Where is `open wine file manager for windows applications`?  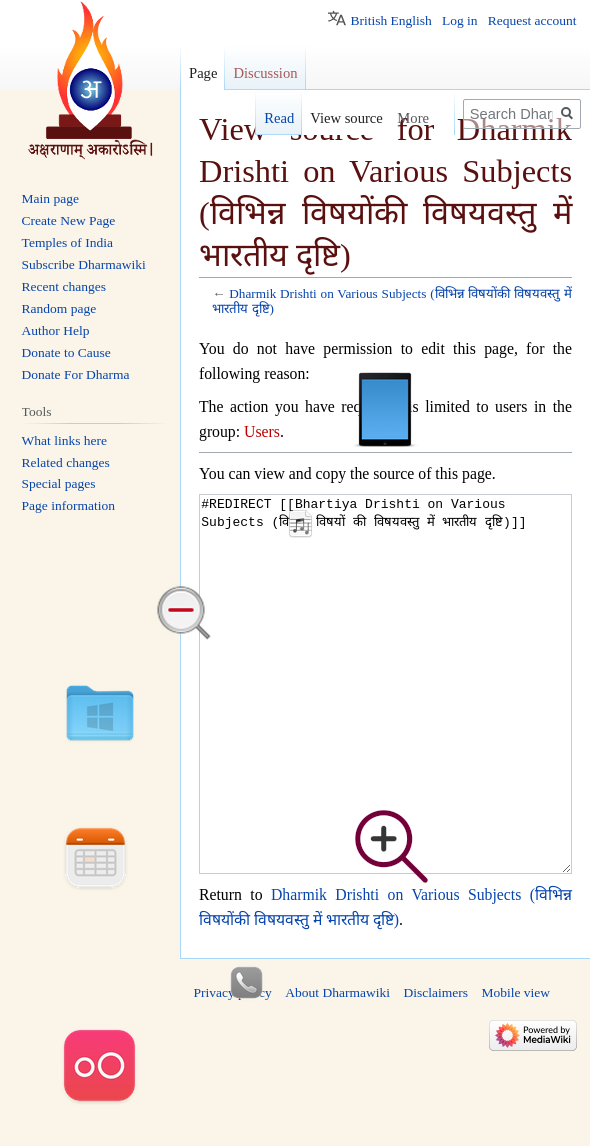
open wine file manager for windows applications is located at coordinates (100, 713).